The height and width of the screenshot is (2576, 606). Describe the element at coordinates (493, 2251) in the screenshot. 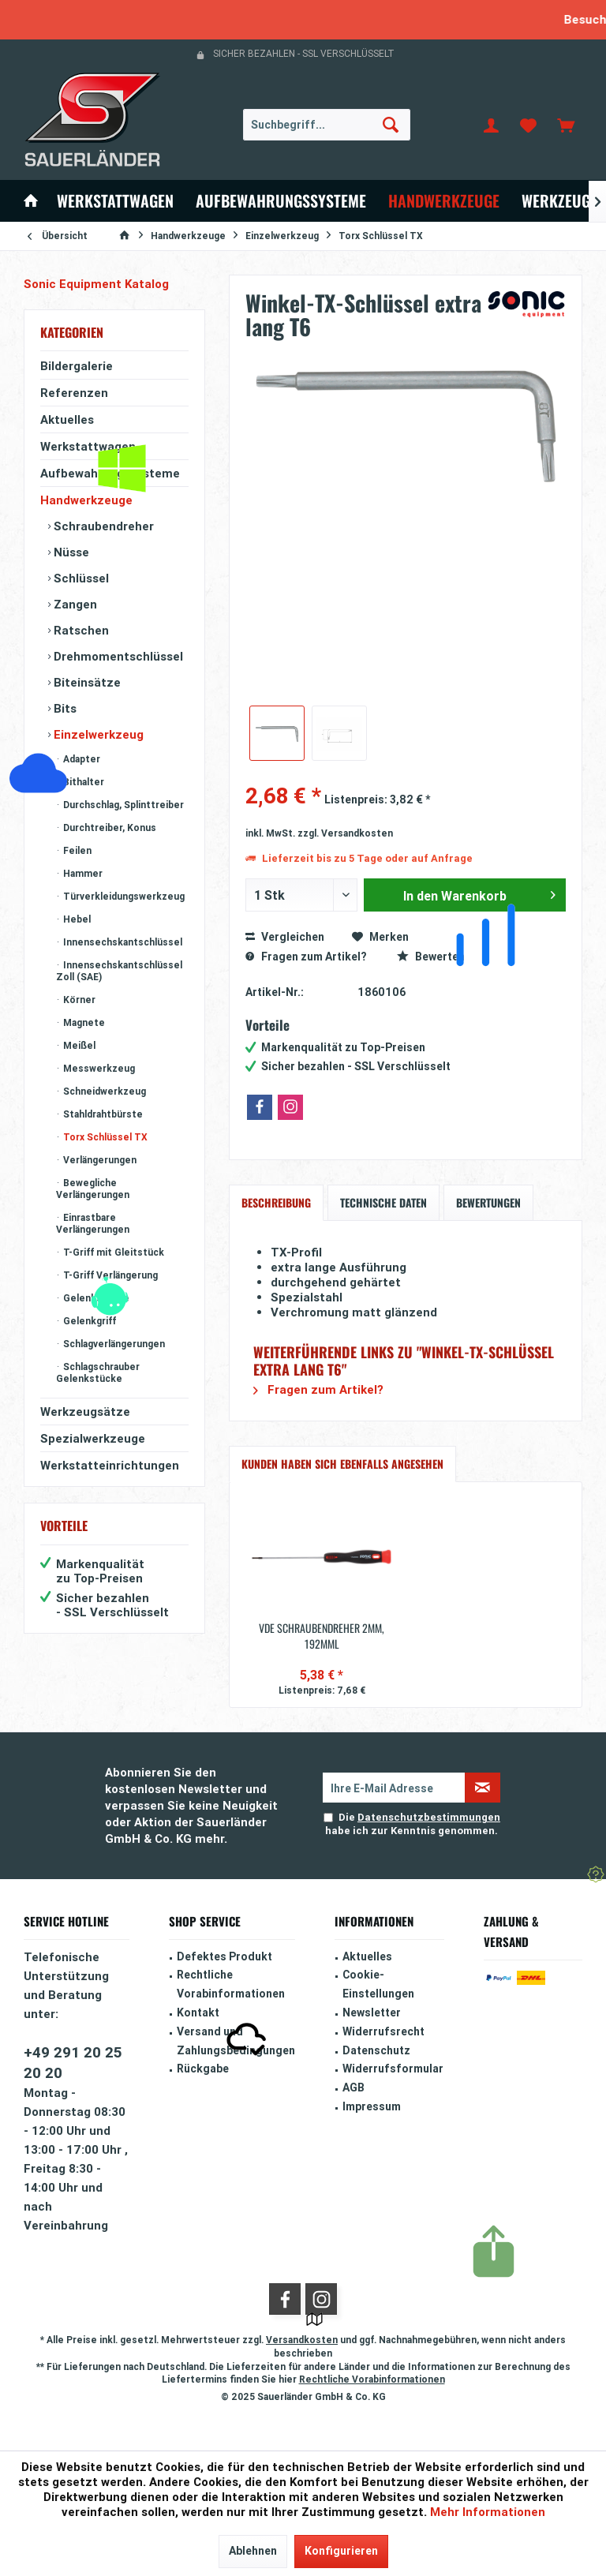

I see `share this content` at that location.